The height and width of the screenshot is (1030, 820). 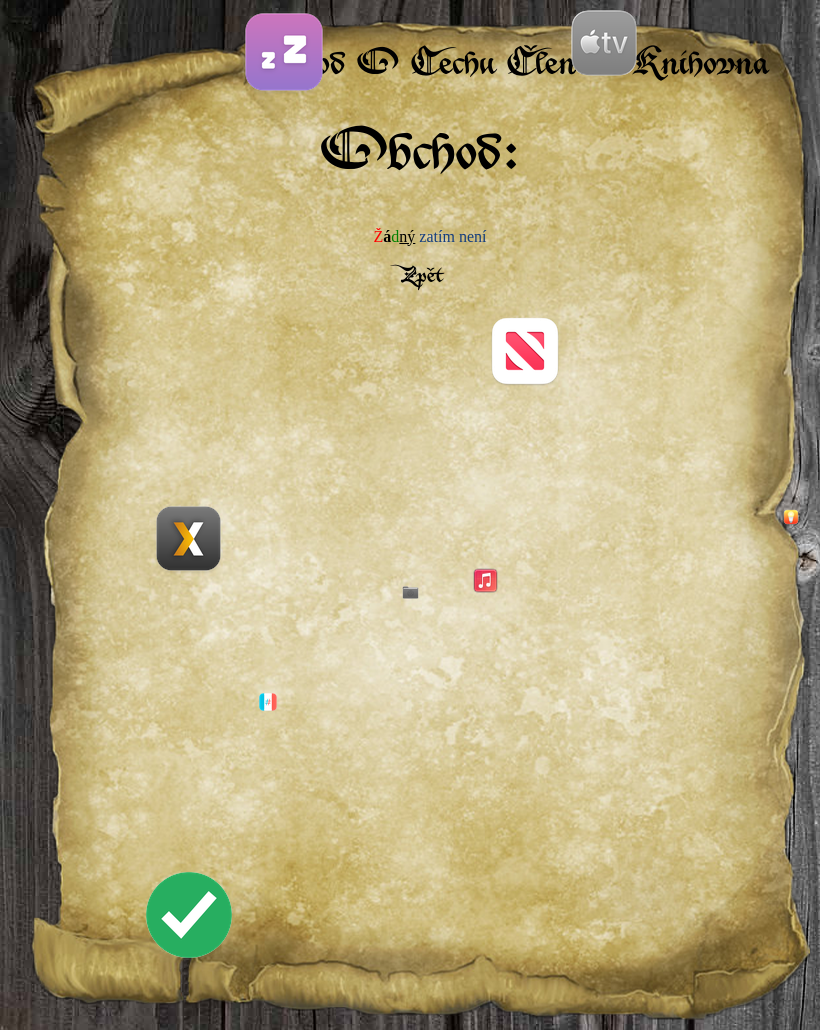 I want to click on open the music player app, so click(x=485, y=580).